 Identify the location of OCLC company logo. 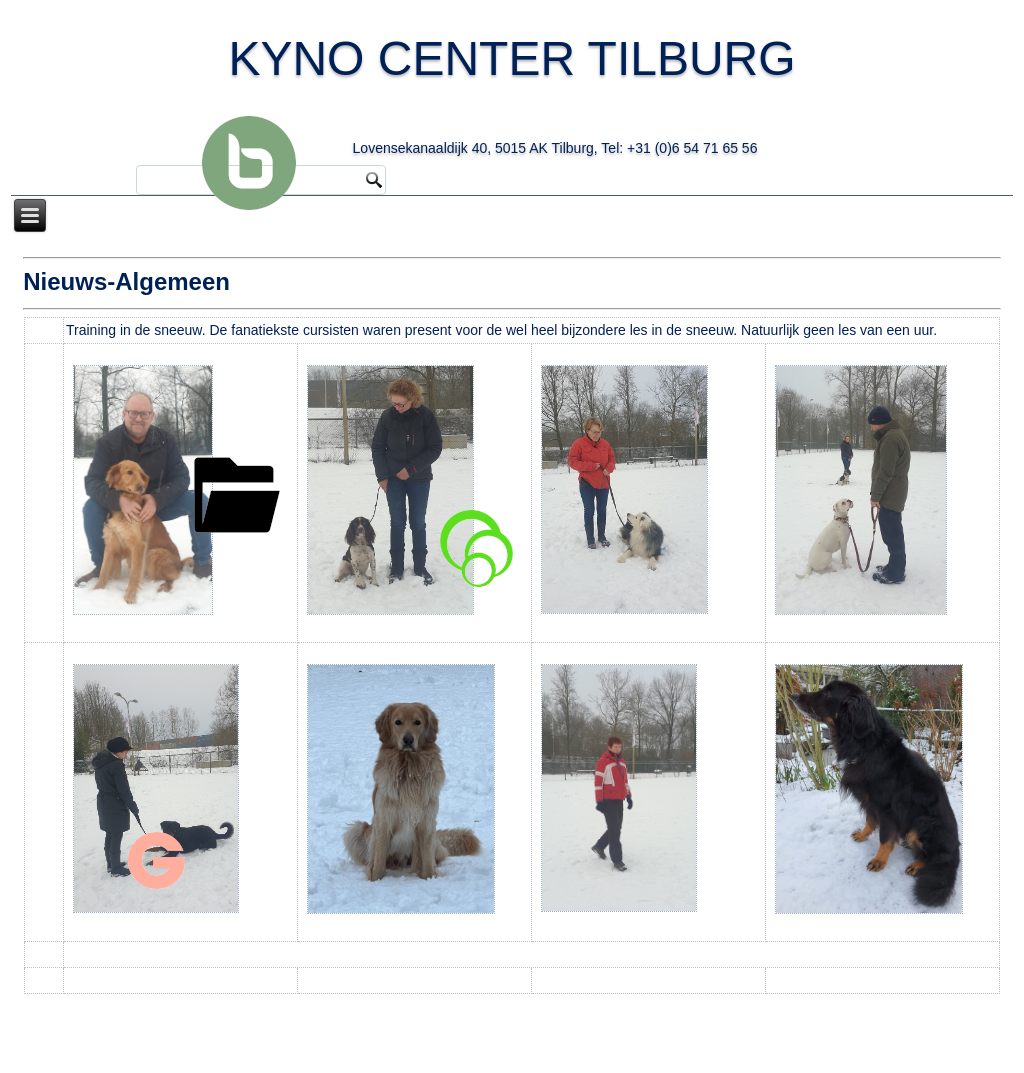
(476, 548).